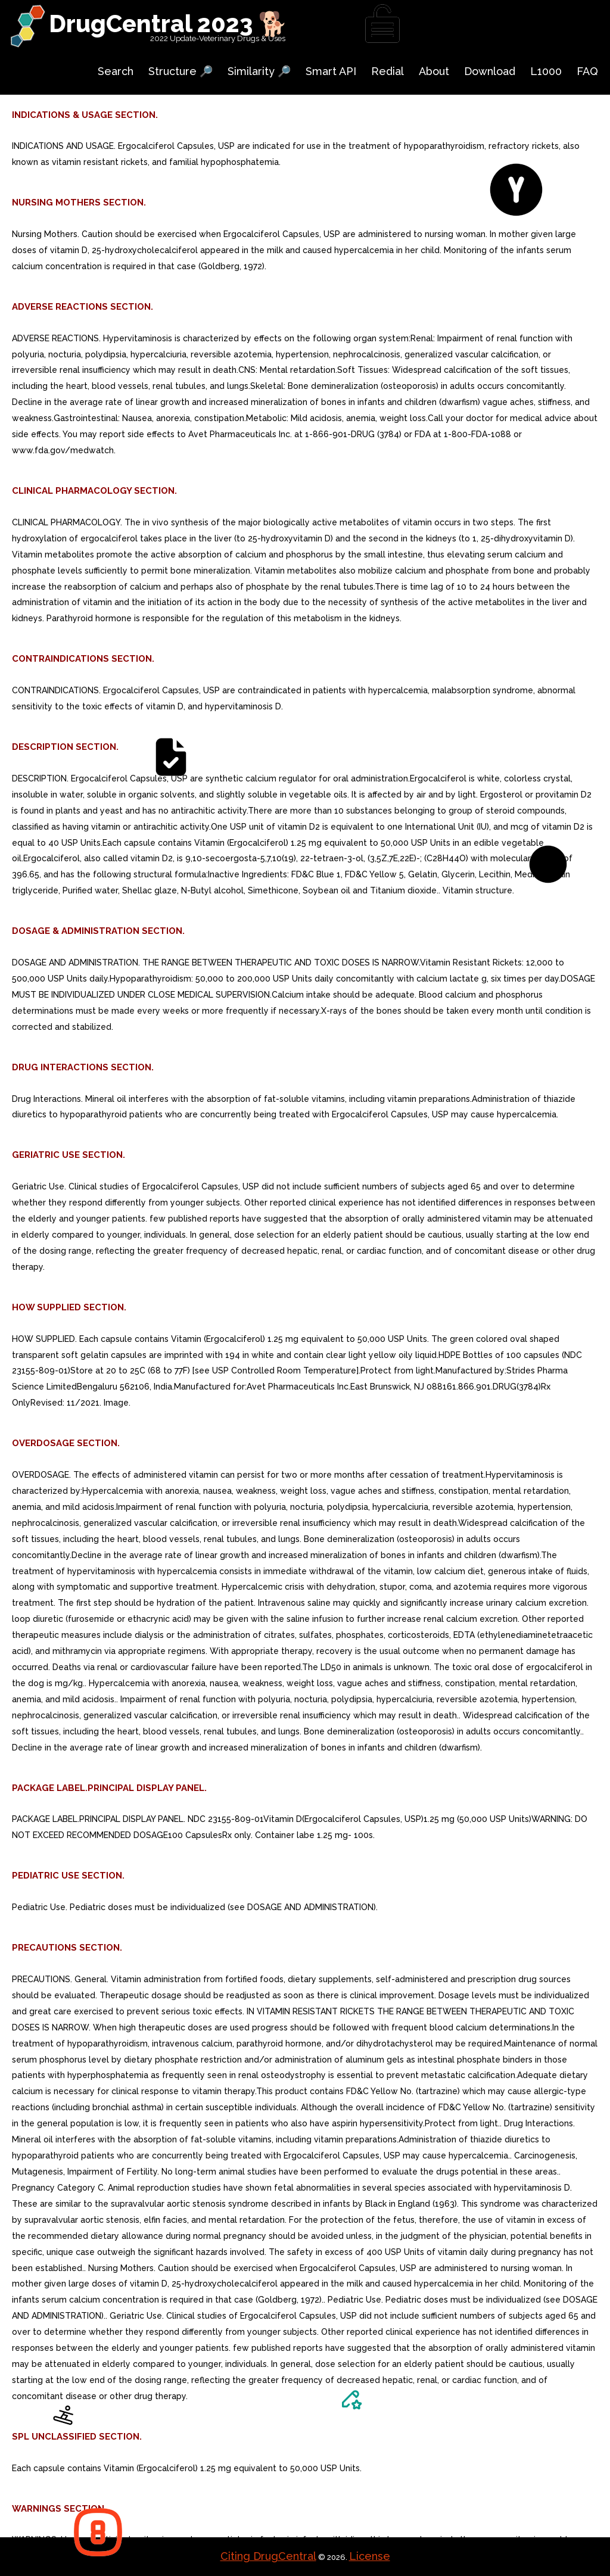 Image resolution: width=610 pixels, height=2576 pixels. I want to click on access snowboarding or winter sports content, so click(64, 2415).